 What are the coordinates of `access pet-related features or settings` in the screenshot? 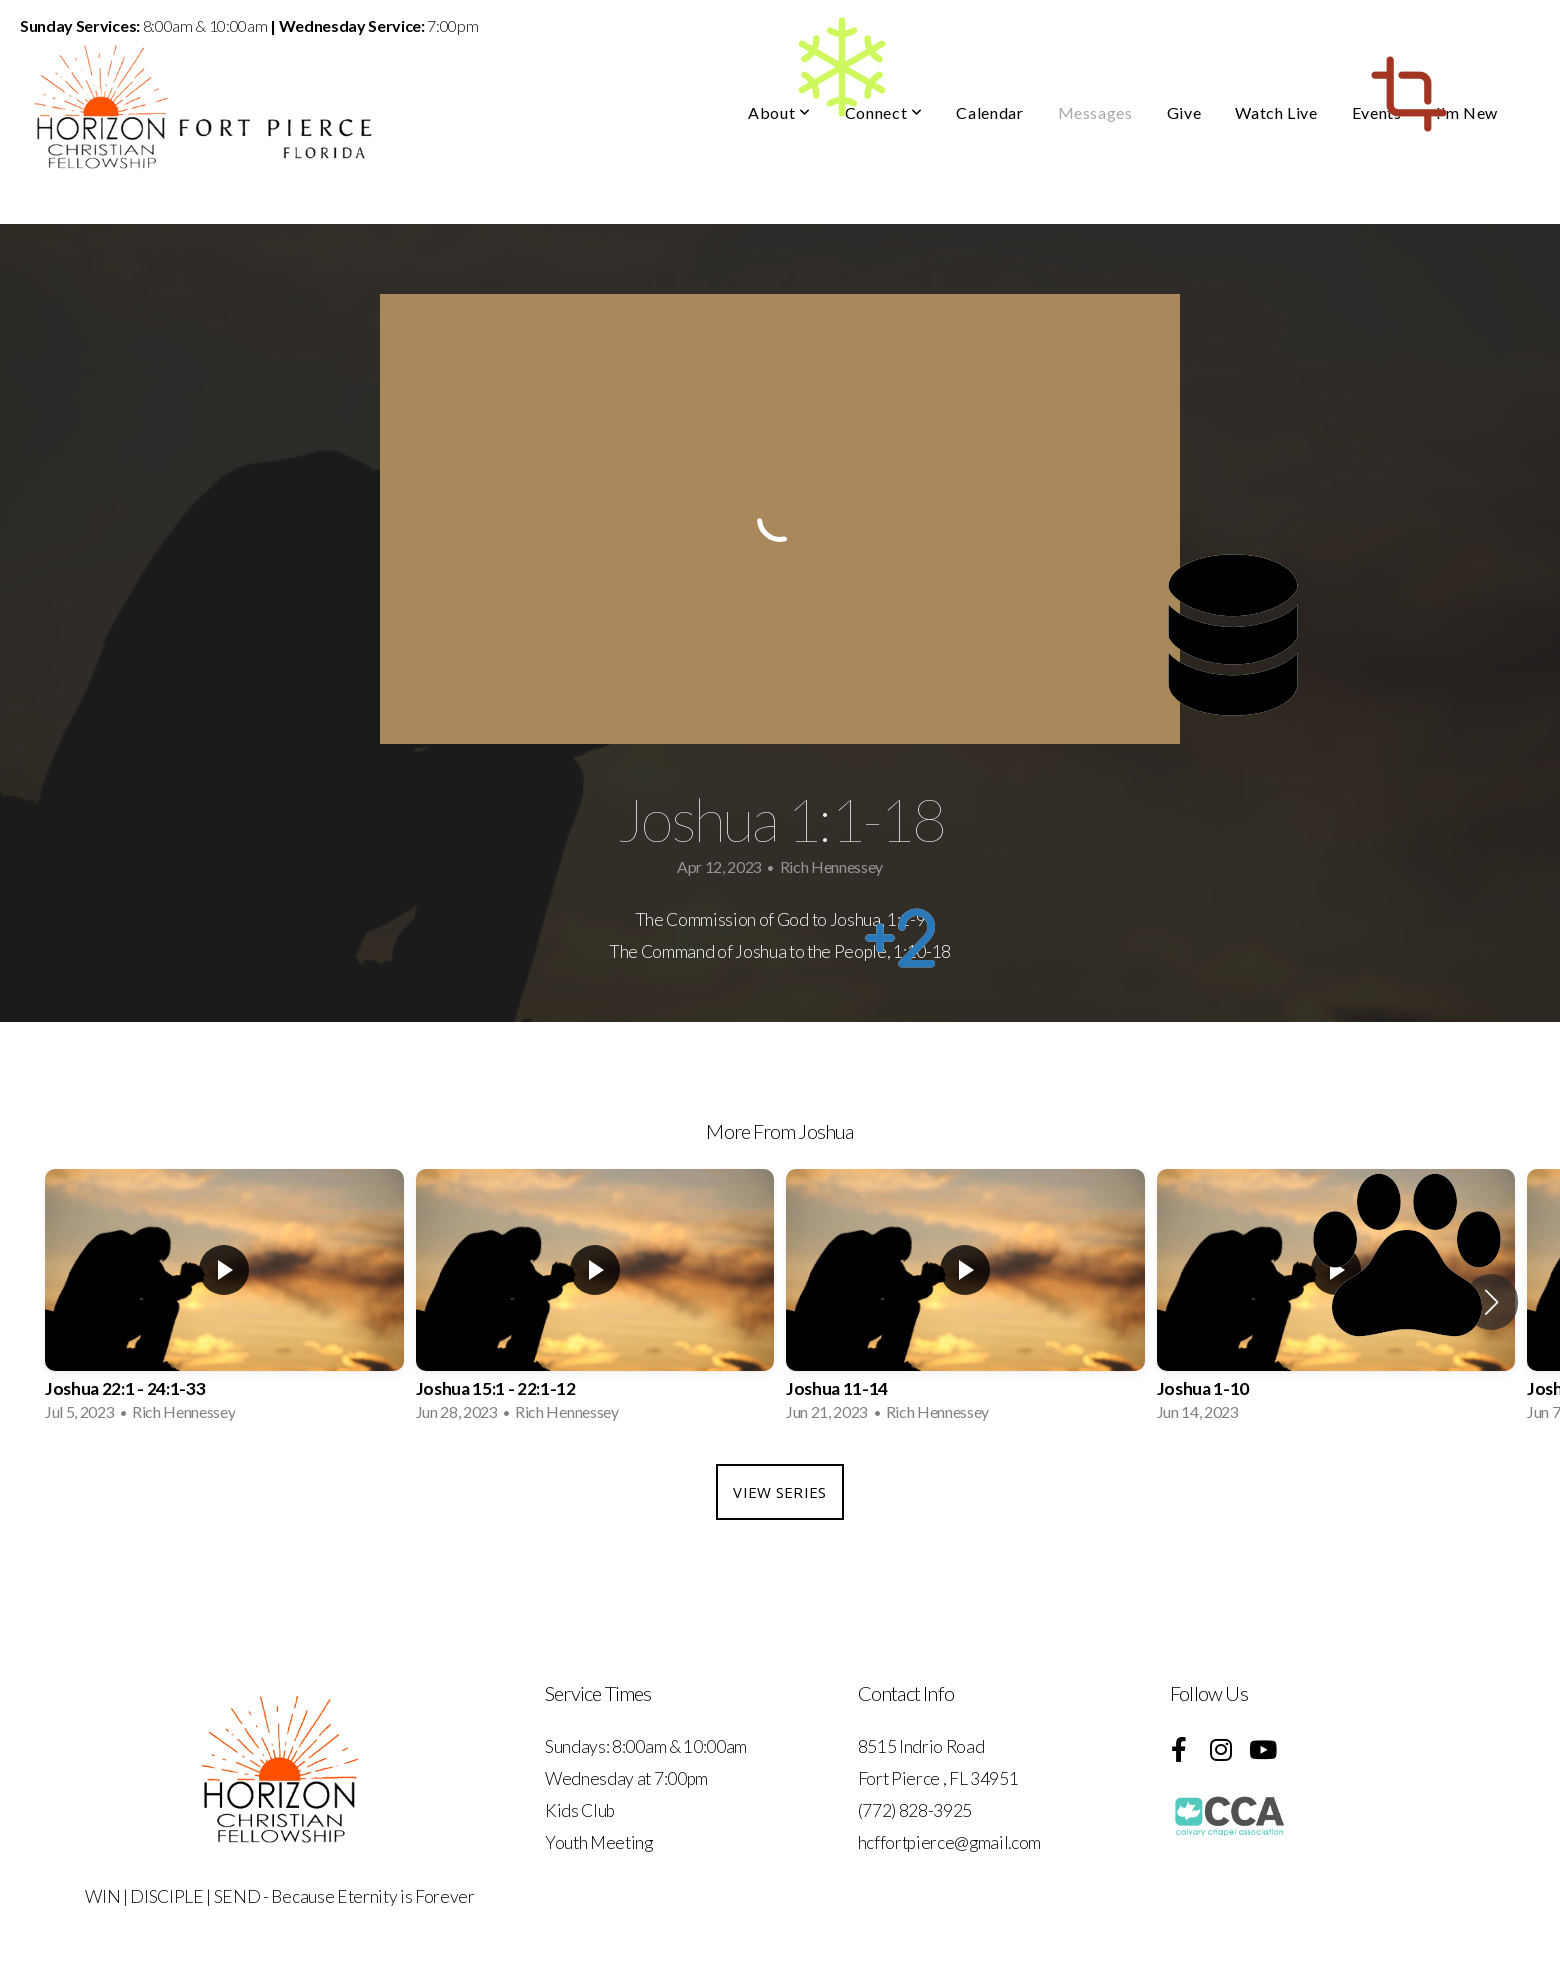 It's located at (1407, 1255).